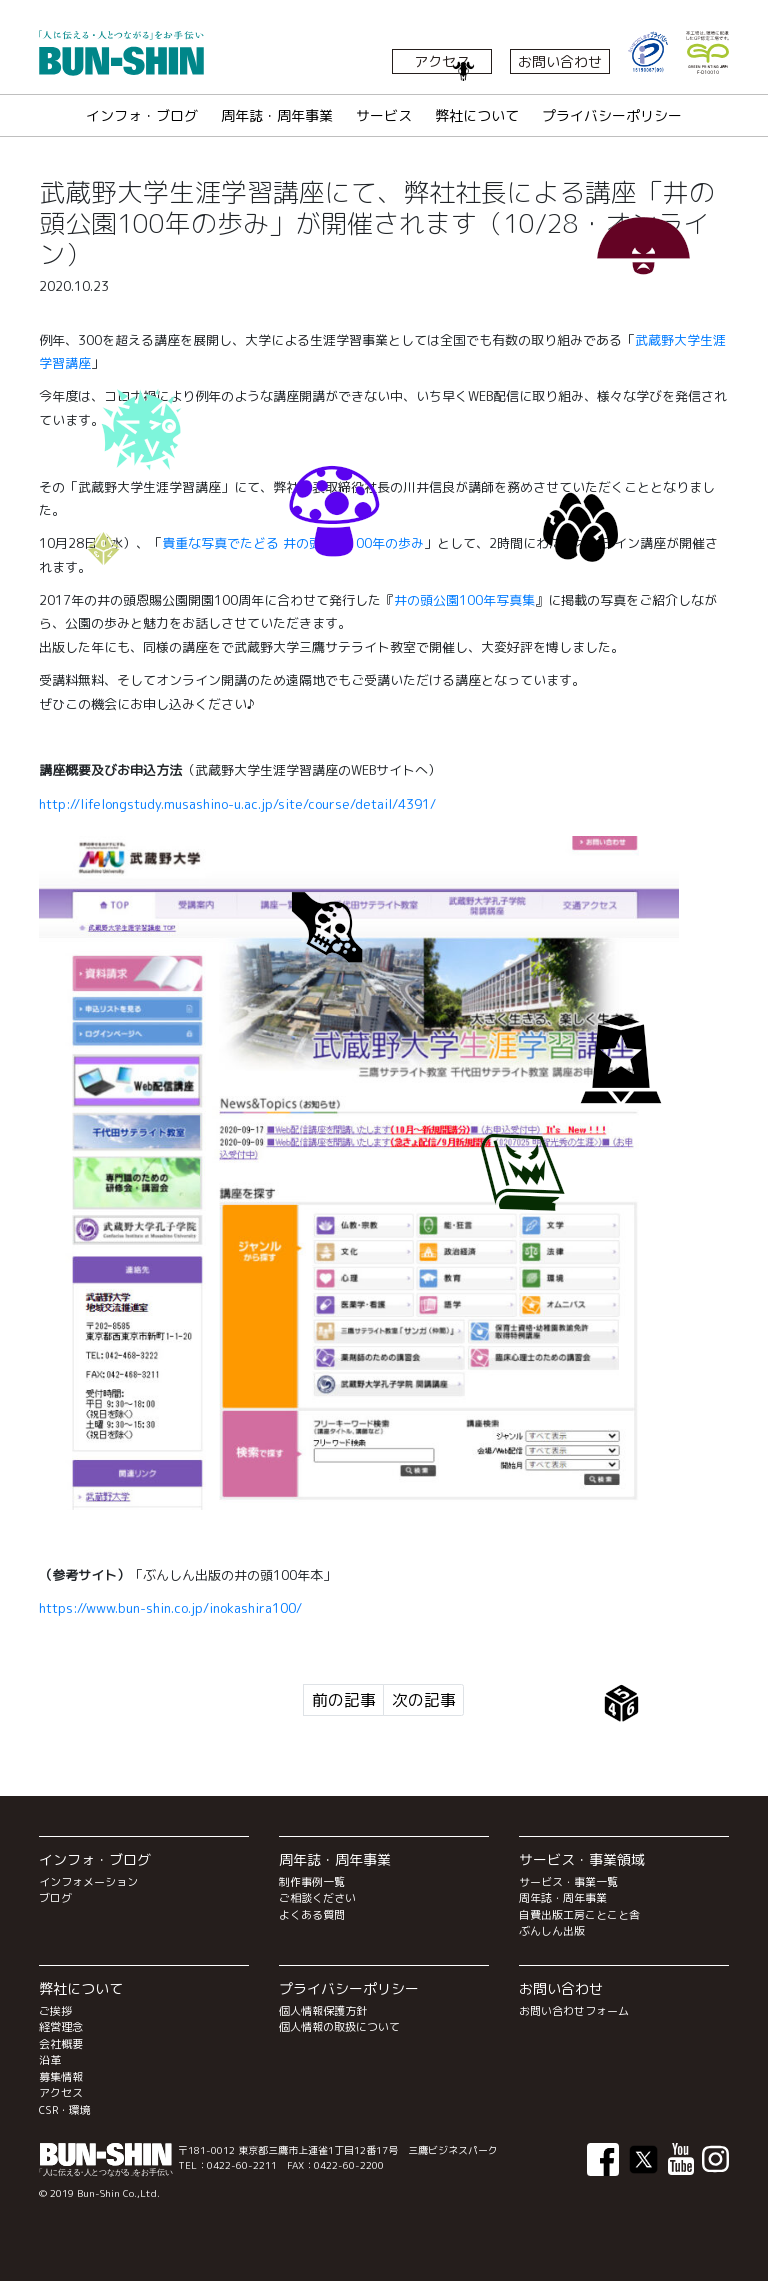  Describe the element at coordinates (463, 70) in the screenshot. I see `indicates a desert or wasteland area in a game map` at that location.